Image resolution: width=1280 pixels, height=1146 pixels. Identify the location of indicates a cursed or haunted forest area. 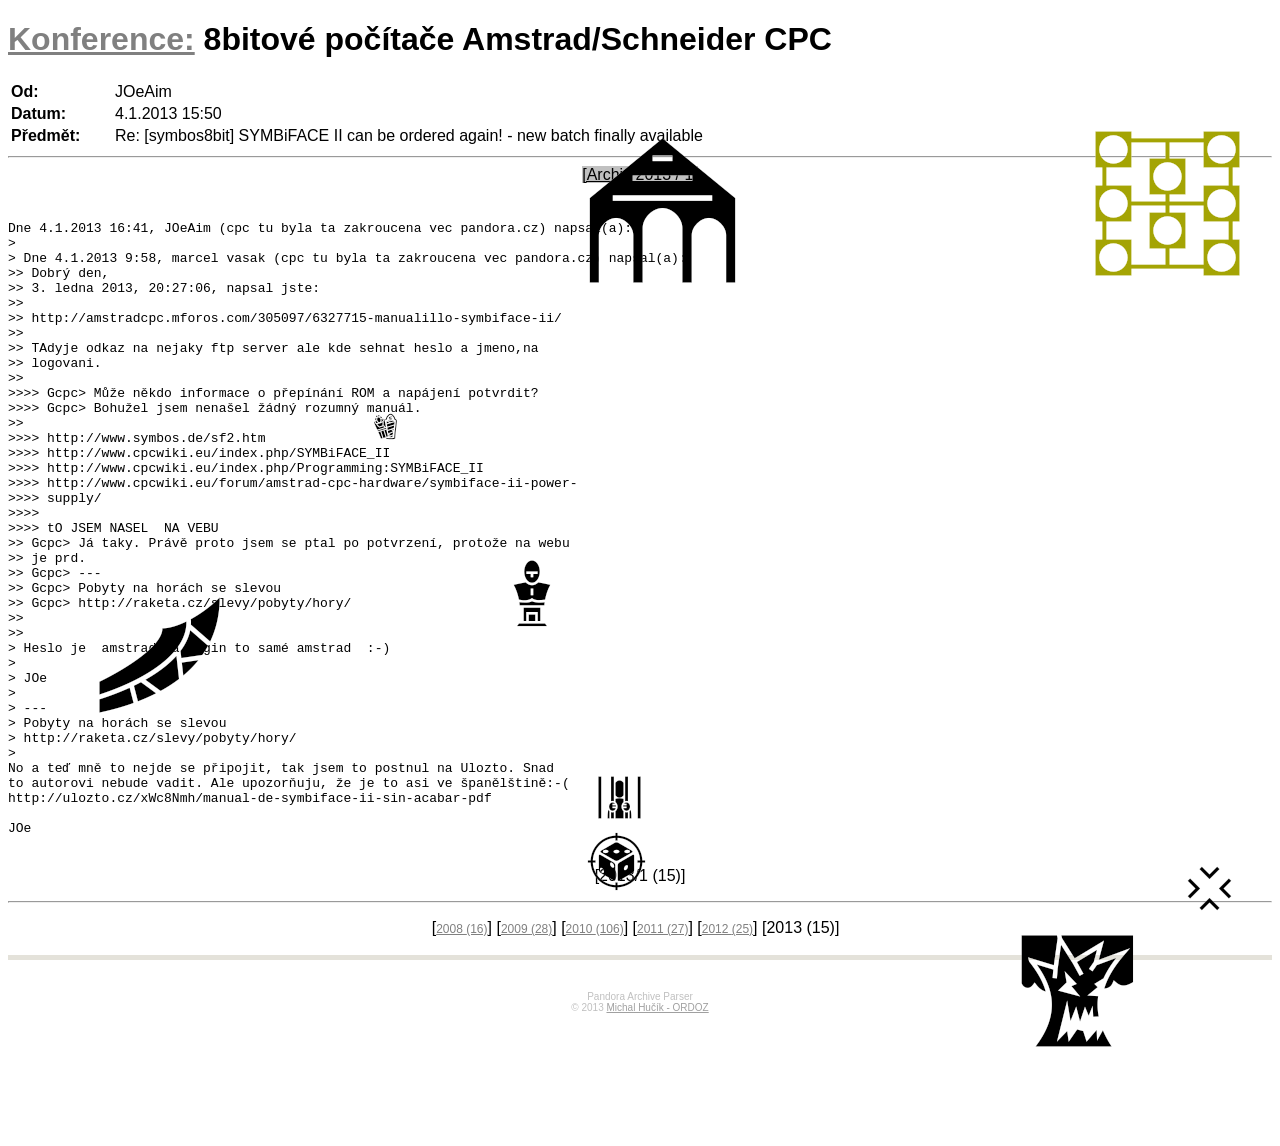
(1077, 991).